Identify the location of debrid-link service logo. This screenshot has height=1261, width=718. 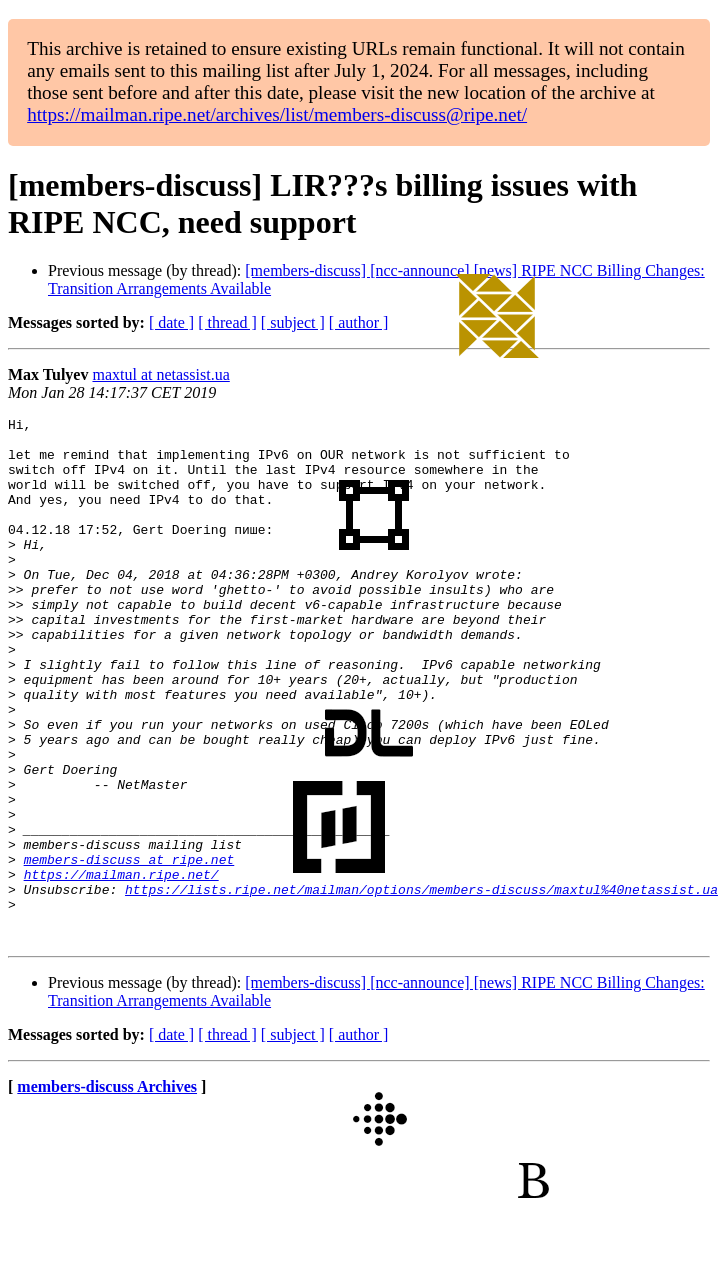
(369, 733).